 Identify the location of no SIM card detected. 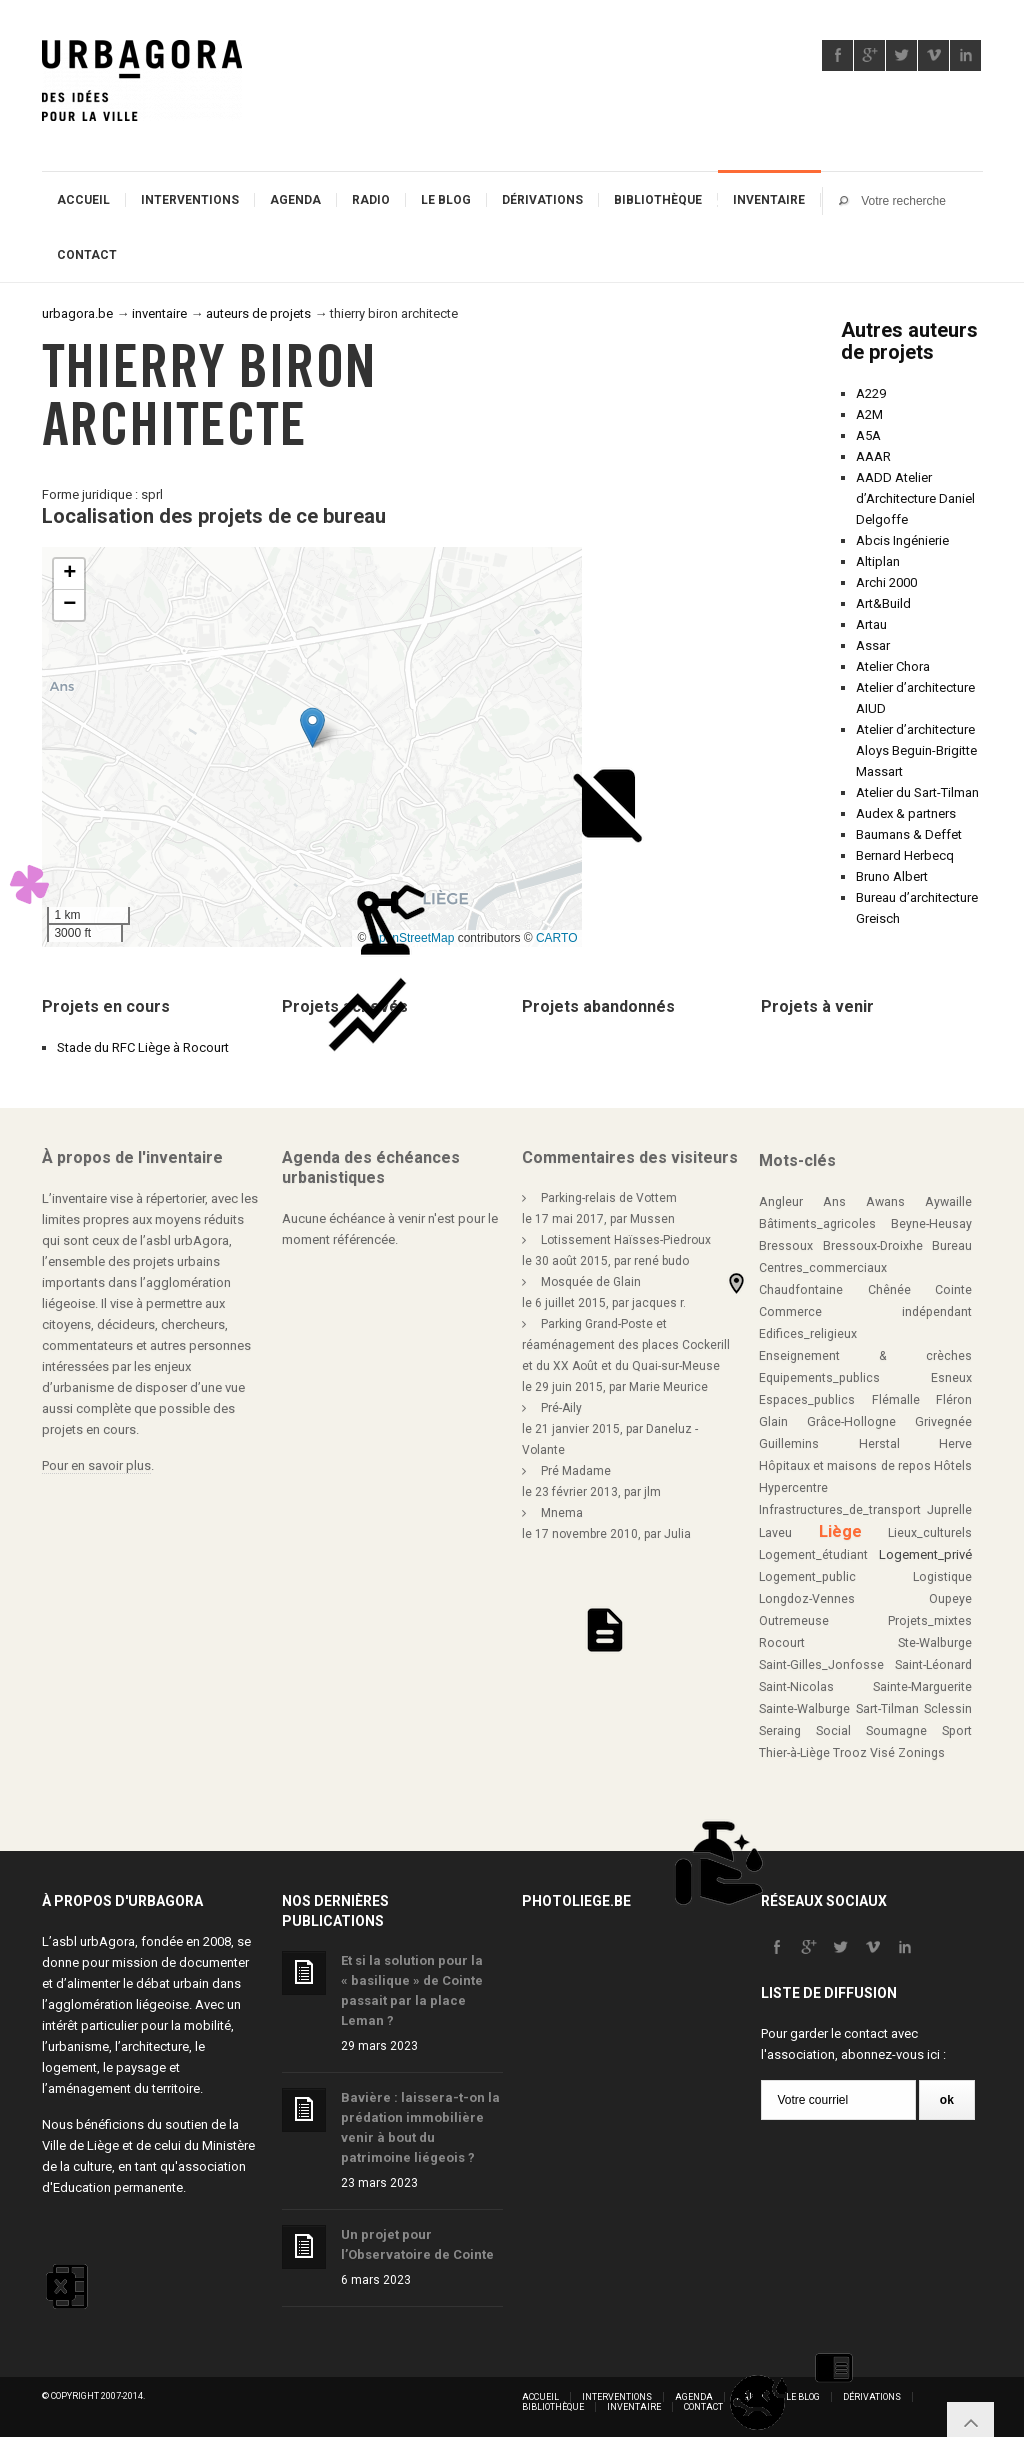
(608, 803).